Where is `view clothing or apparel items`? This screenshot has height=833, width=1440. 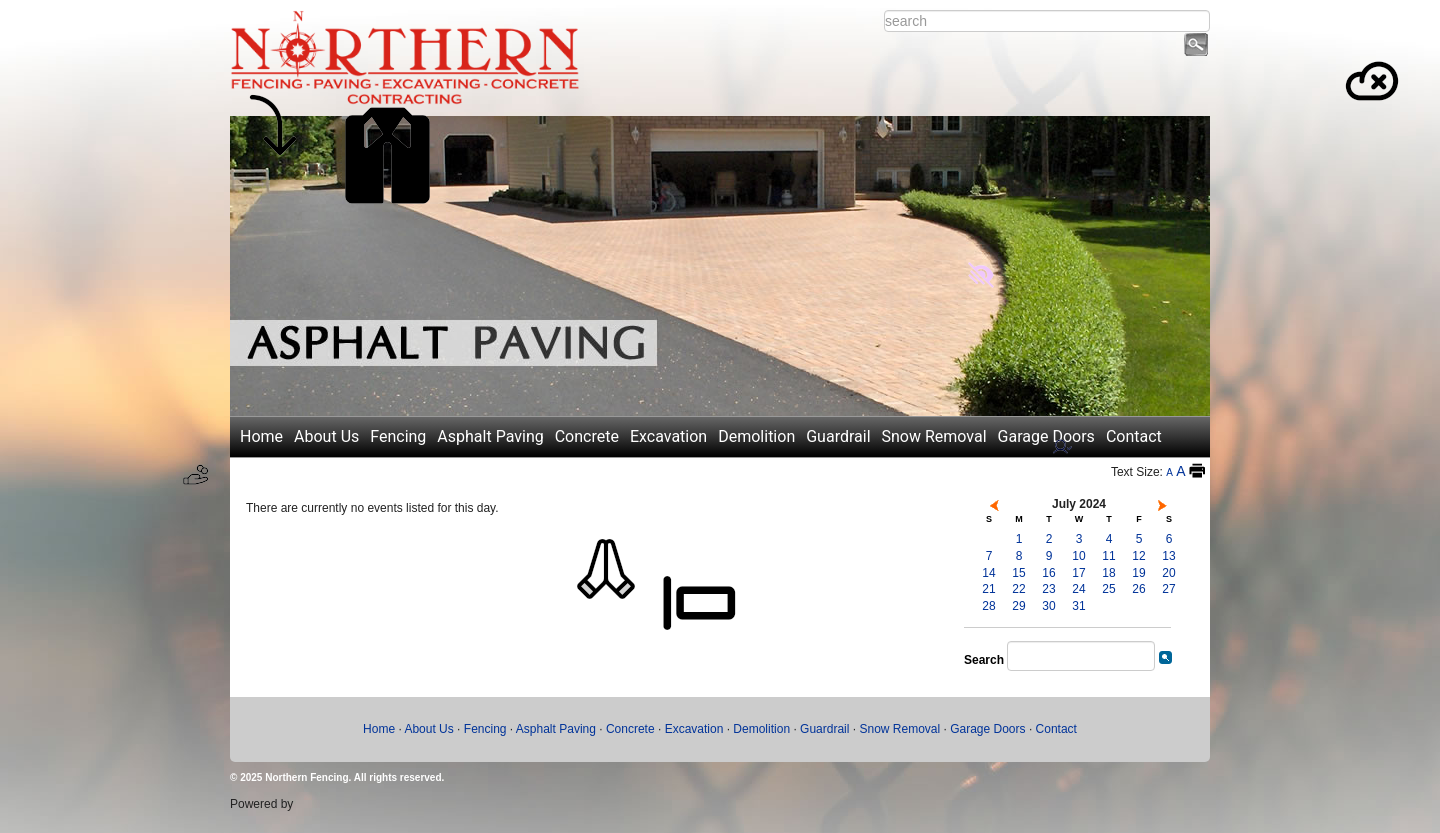 view clothing or apparel items is located at coordinates (387, 157).